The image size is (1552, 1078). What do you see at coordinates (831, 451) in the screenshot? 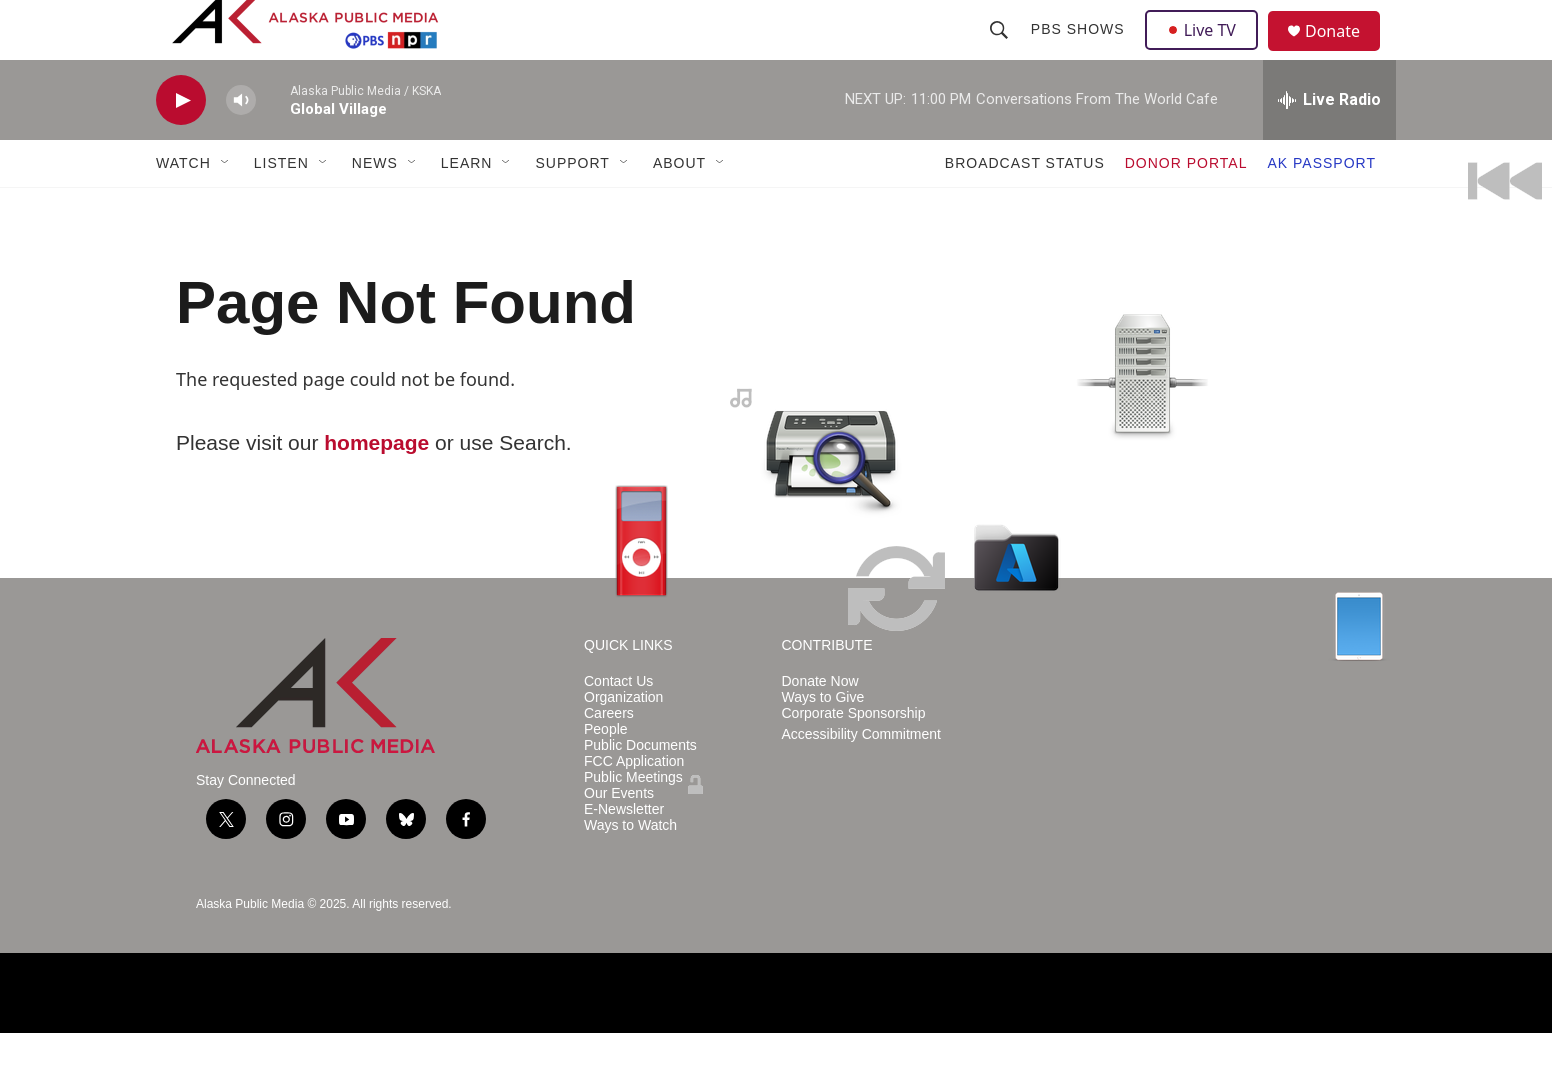
I see `preview document before printing` at bounding box center [831, 451].